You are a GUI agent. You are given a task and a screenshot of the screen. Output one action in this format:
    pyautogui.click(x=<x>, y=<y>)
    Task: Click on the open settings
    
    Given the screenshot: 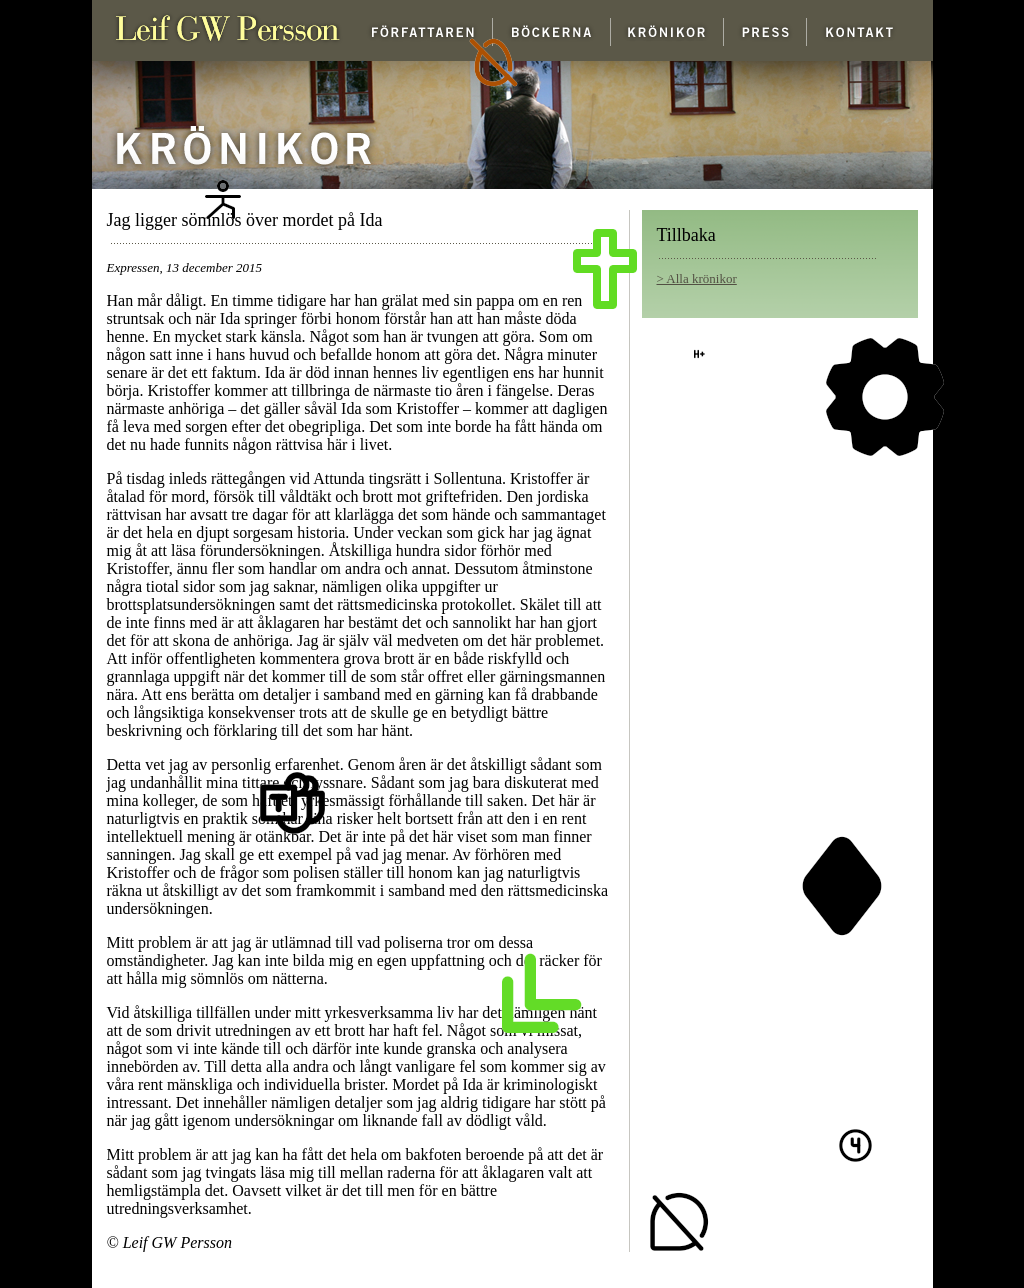 What is the action you would take?
    pyautogui.click(x=885, y=397)
    